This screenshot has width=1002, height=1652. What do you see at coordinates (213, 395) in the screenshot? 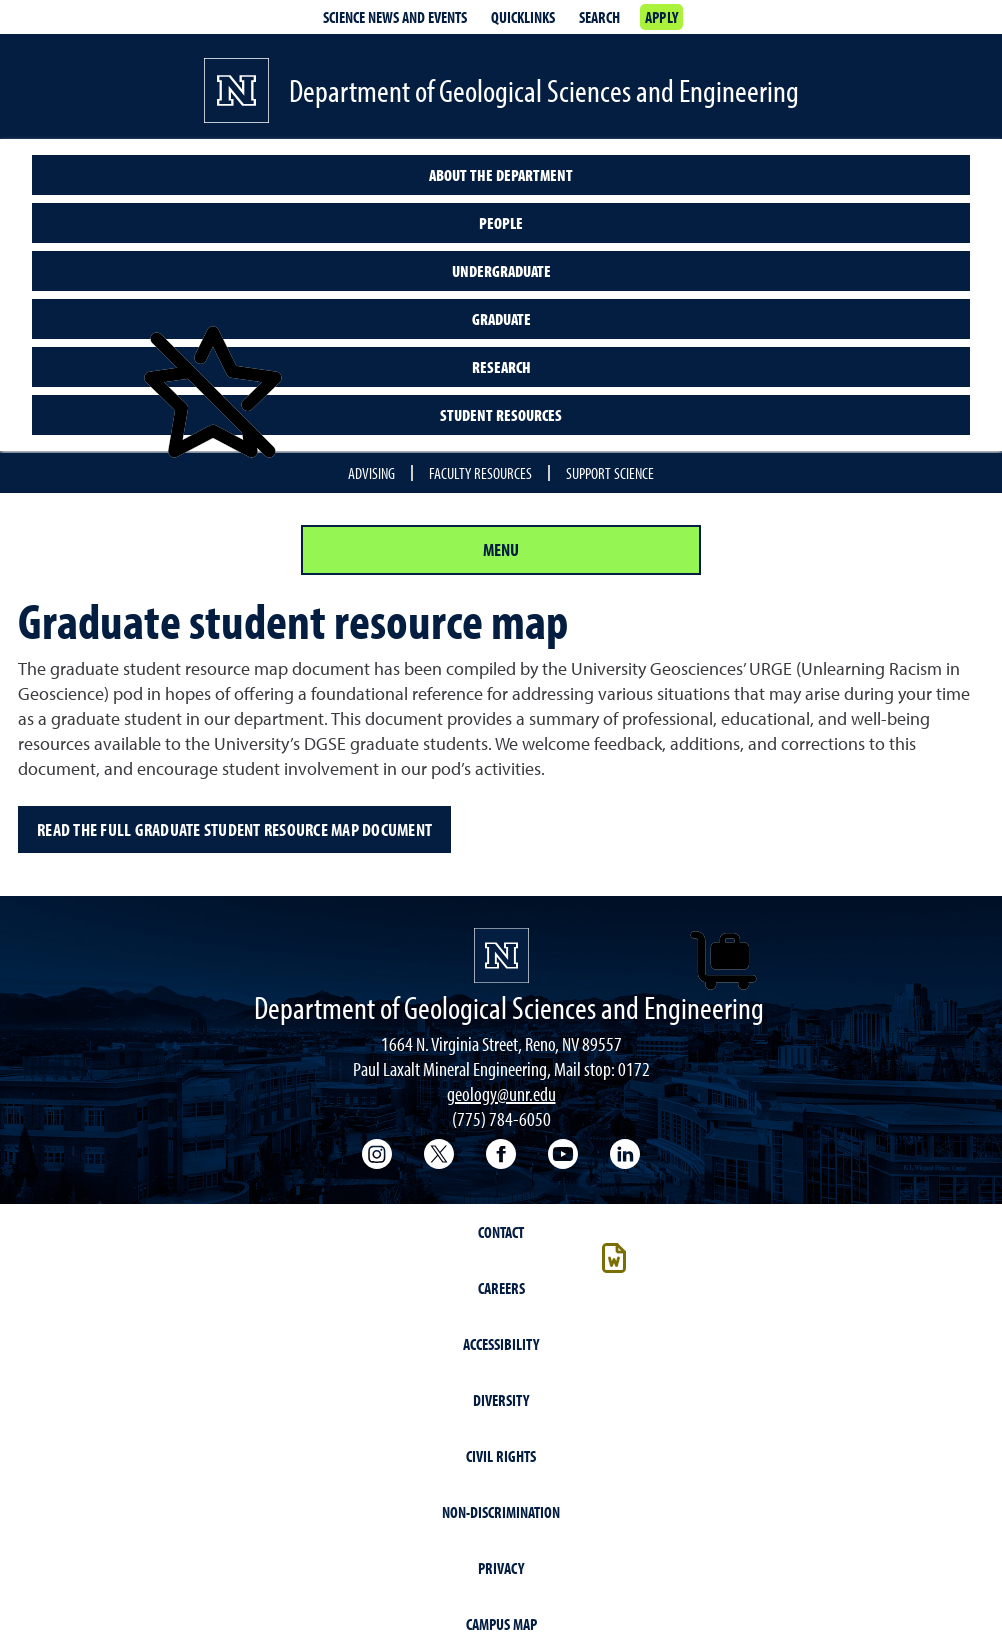
I see `remove from favorites` at bounding box center [213, 395].